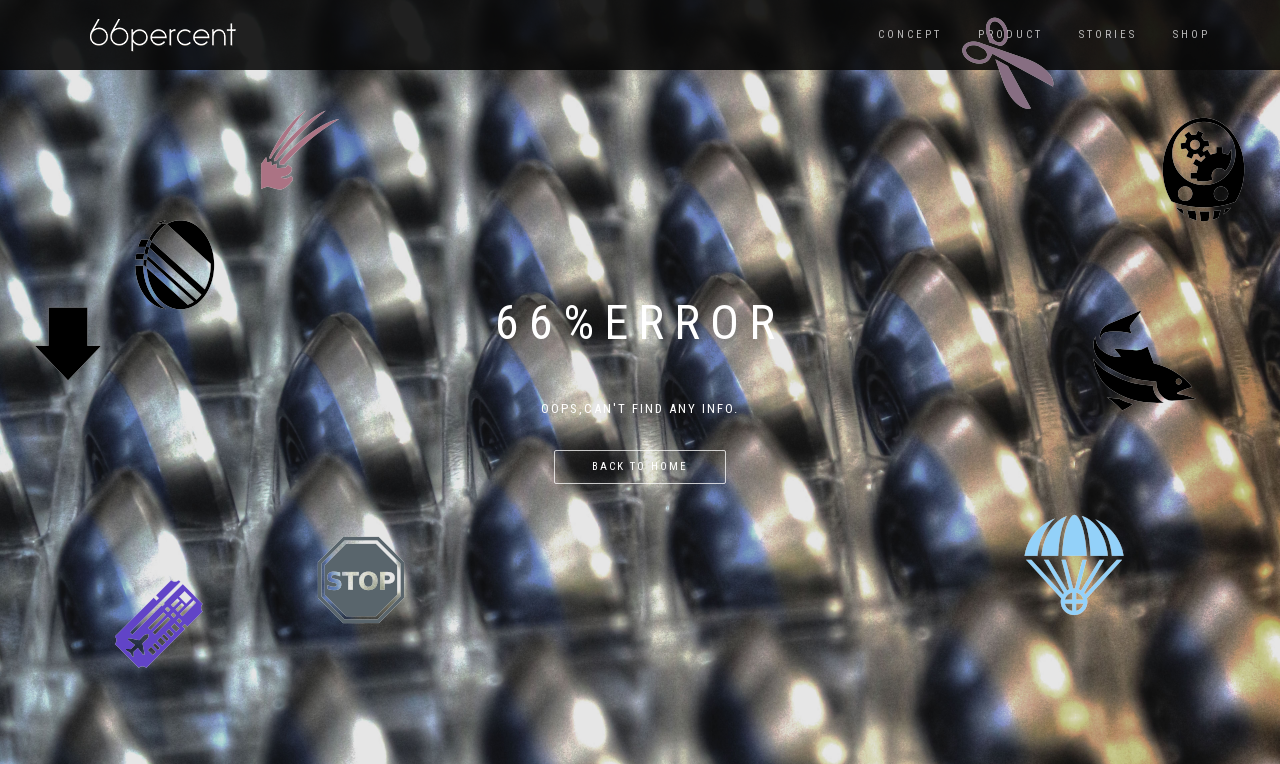 This screenshot has width=1280, height=764. What do you see at coordinates (159, 624) in the screenshot?
I see `view your boarding pass` at bounding box center [159, 624].